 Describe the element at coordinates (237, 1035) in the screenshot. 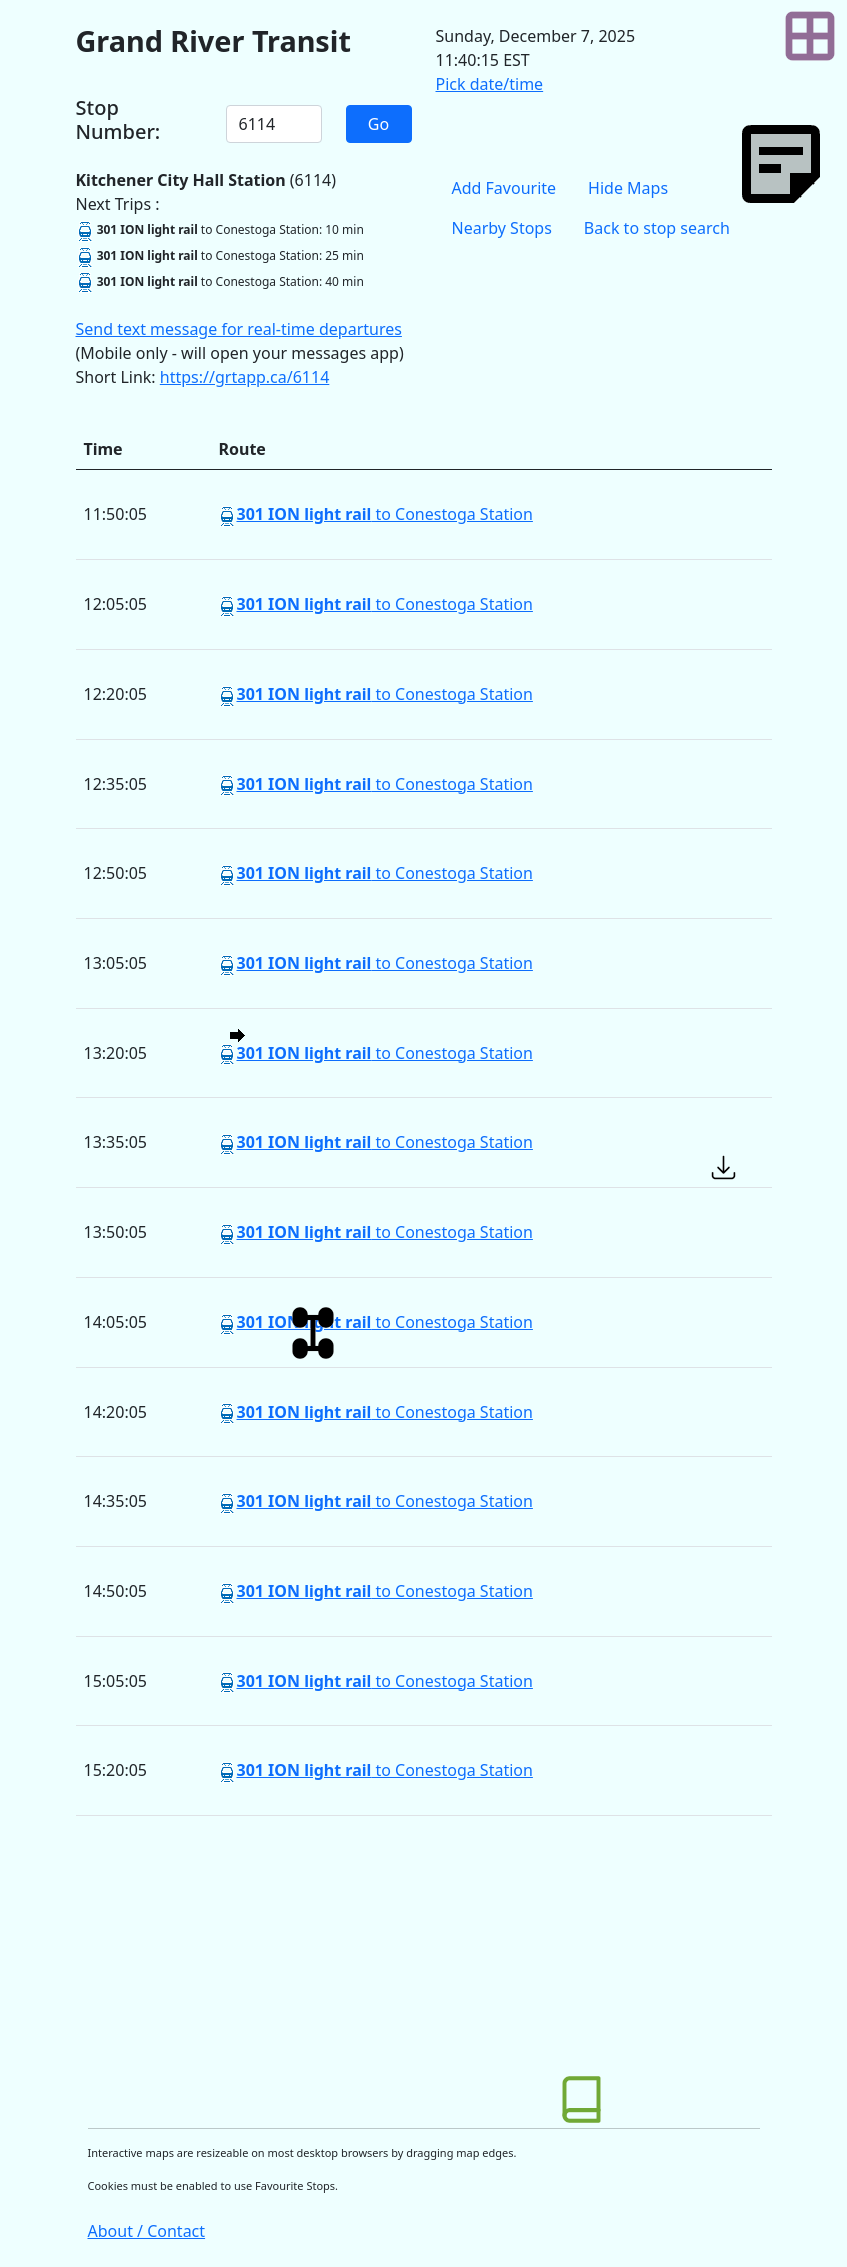

I see `forward an email or message` at that location.